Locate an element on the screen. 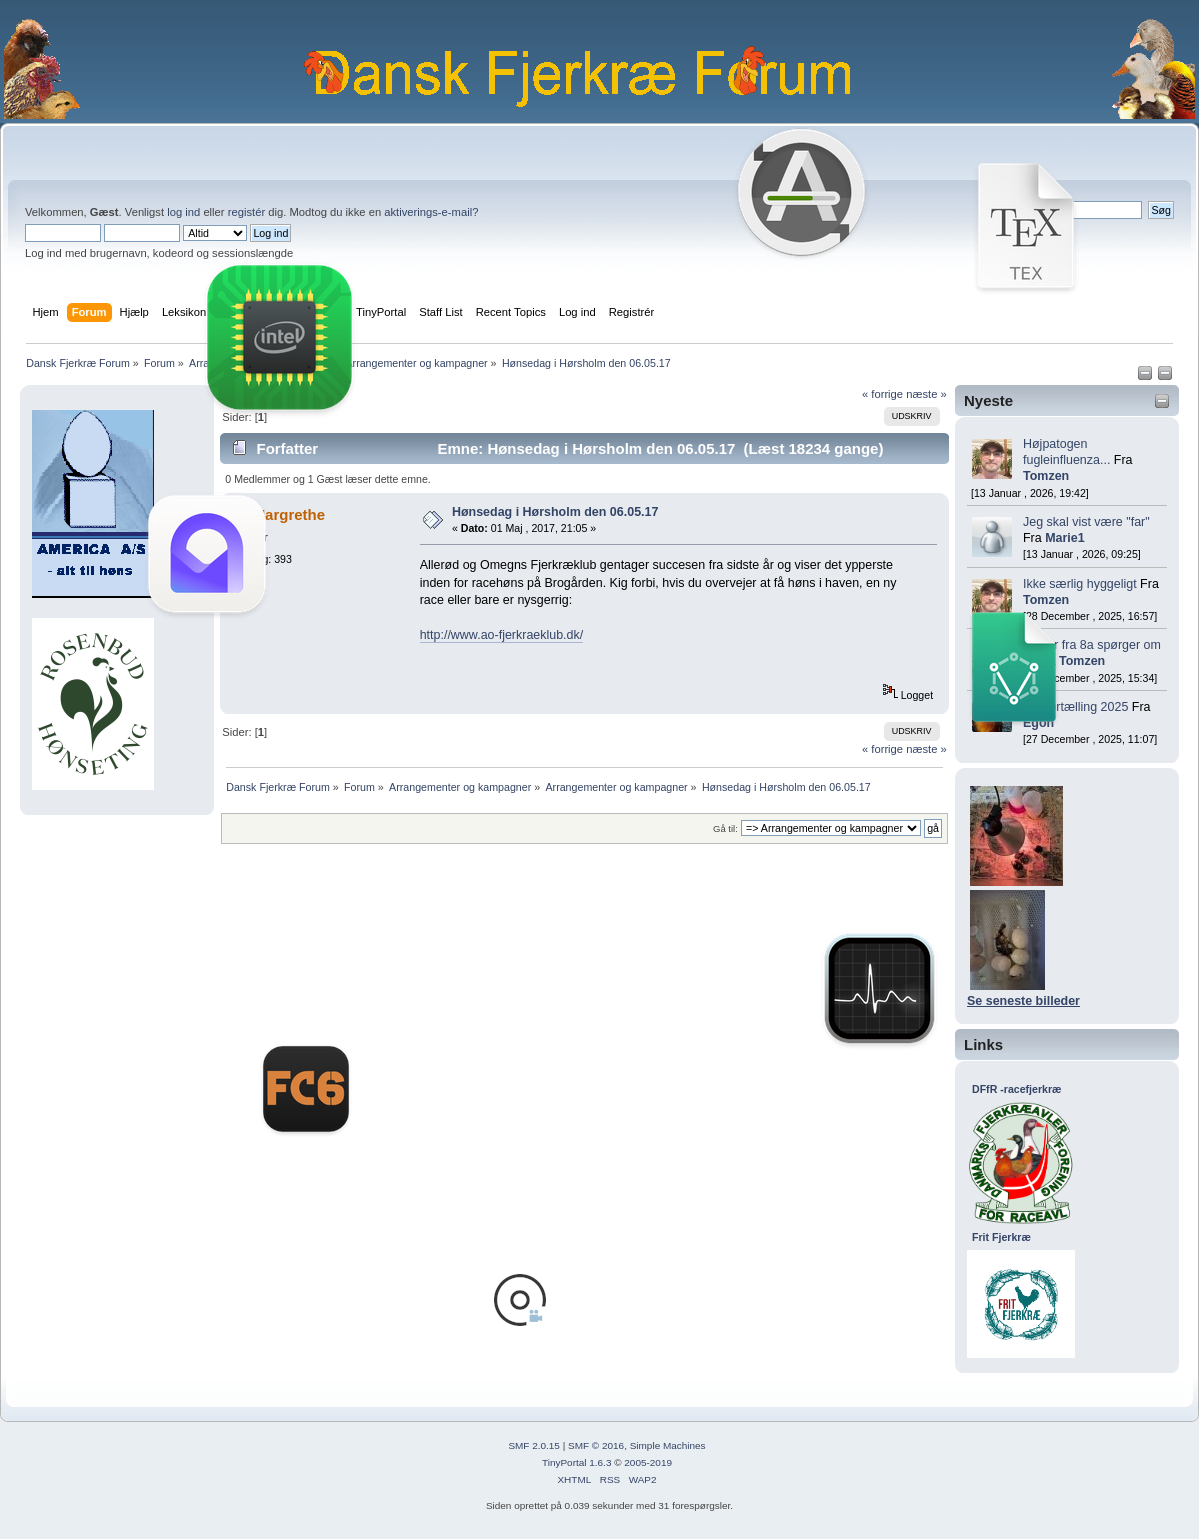 Image resolution: width=1199 pixels, height=1539 pixels. open Proton Mail Bridge app is located at coordinates (207, 554).